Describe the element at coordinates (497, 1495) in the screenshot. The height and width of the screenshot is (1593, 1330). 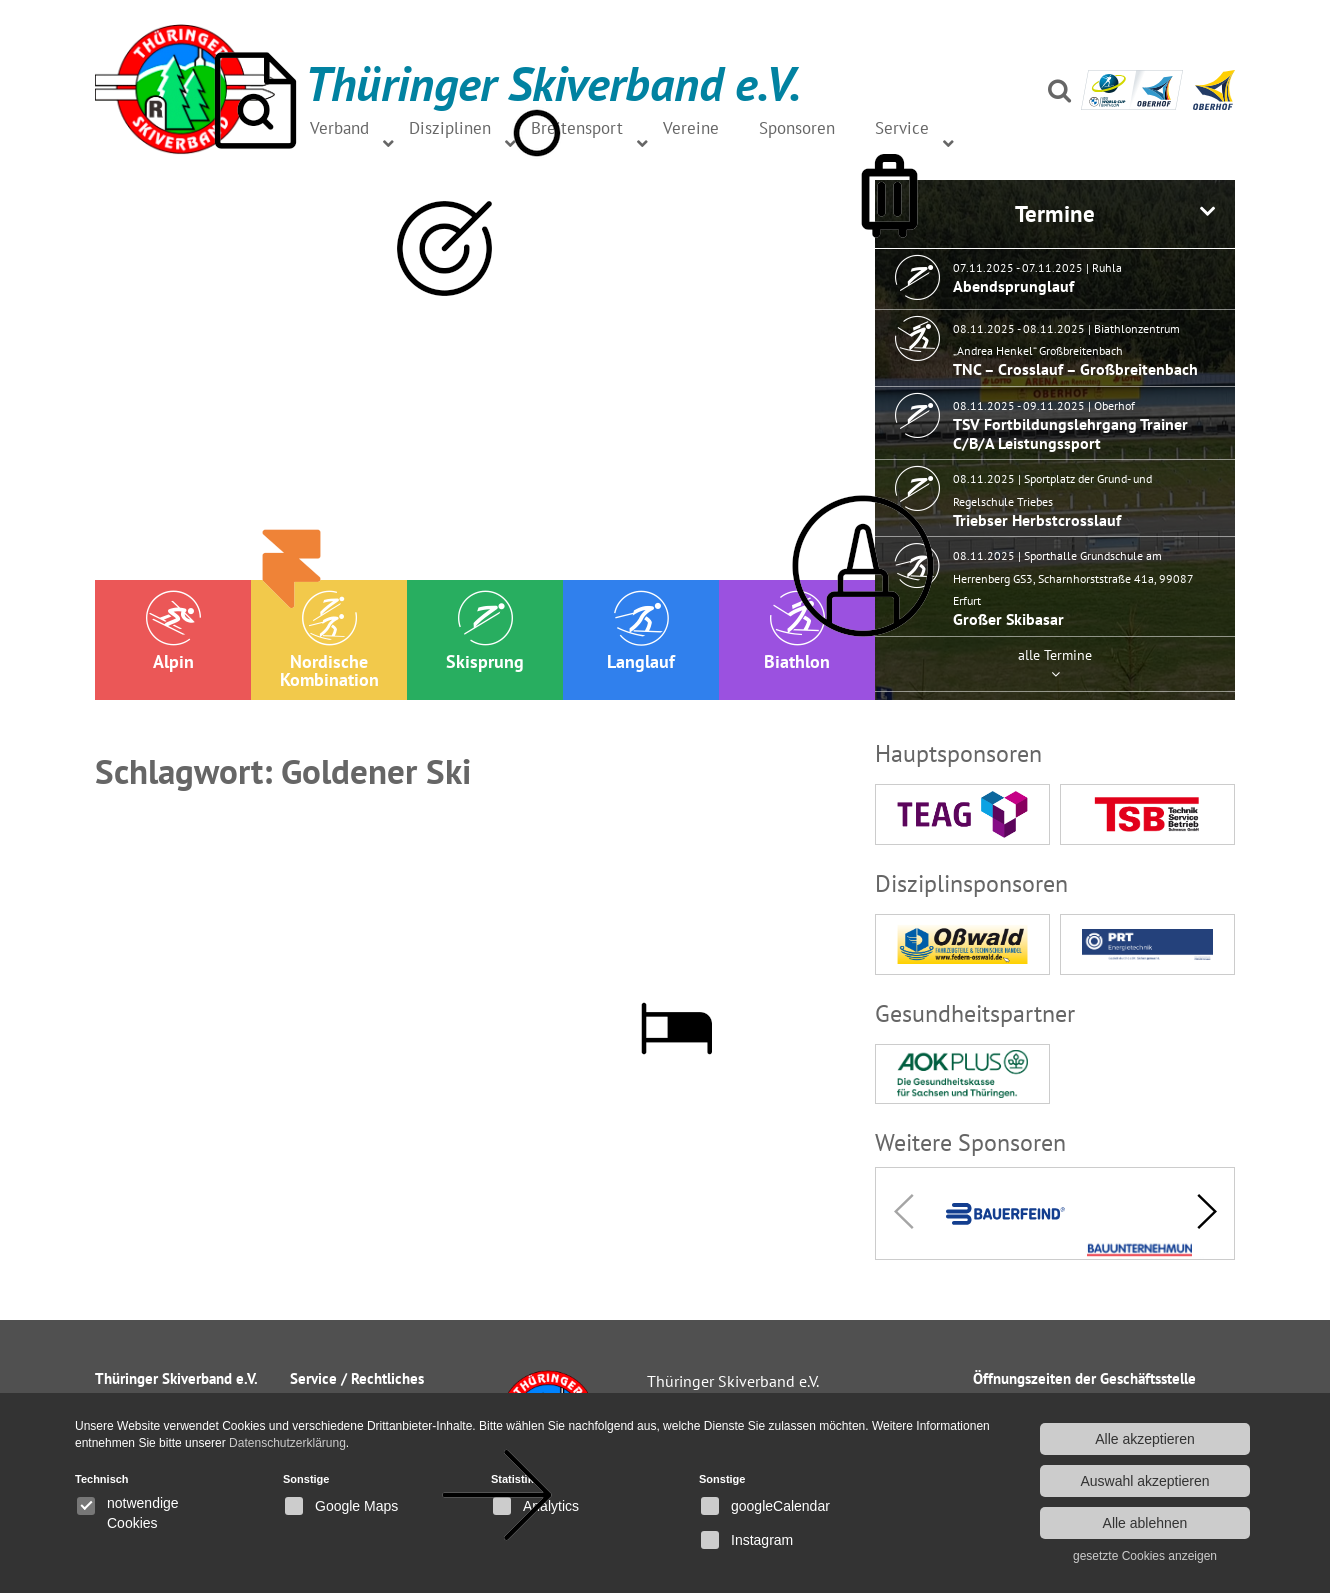
I see `navigate to the next item or page` at that location.